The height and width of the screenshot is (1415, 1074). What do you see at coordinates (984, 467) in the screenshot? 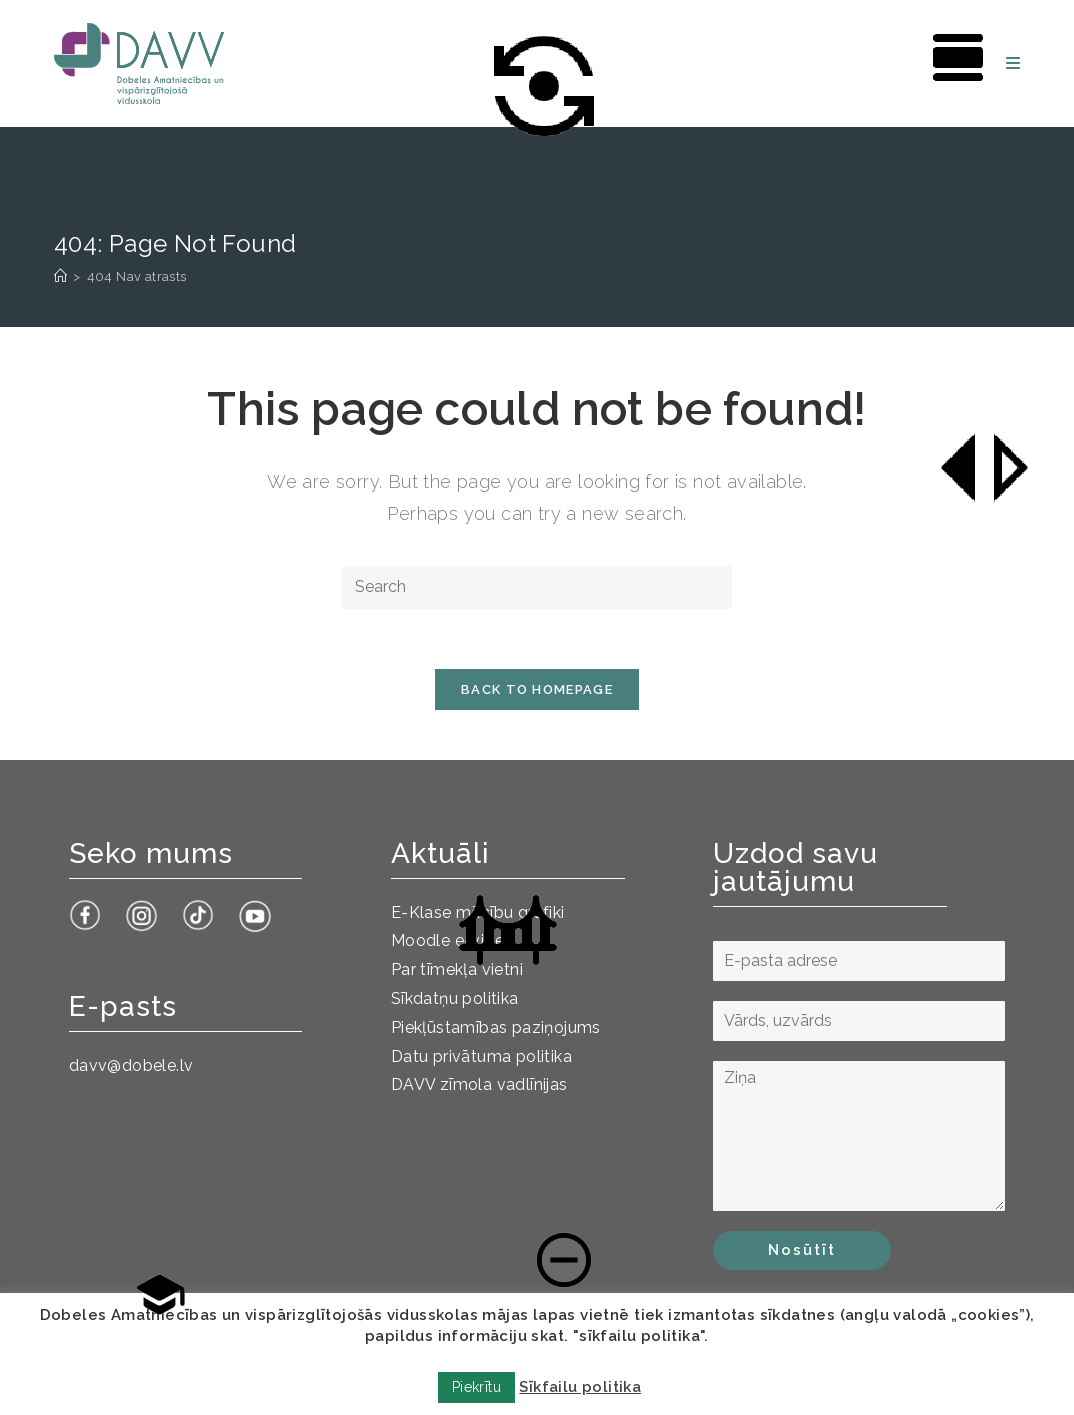
I see `switch to the right panel or view` at bounding box center [984, 467].